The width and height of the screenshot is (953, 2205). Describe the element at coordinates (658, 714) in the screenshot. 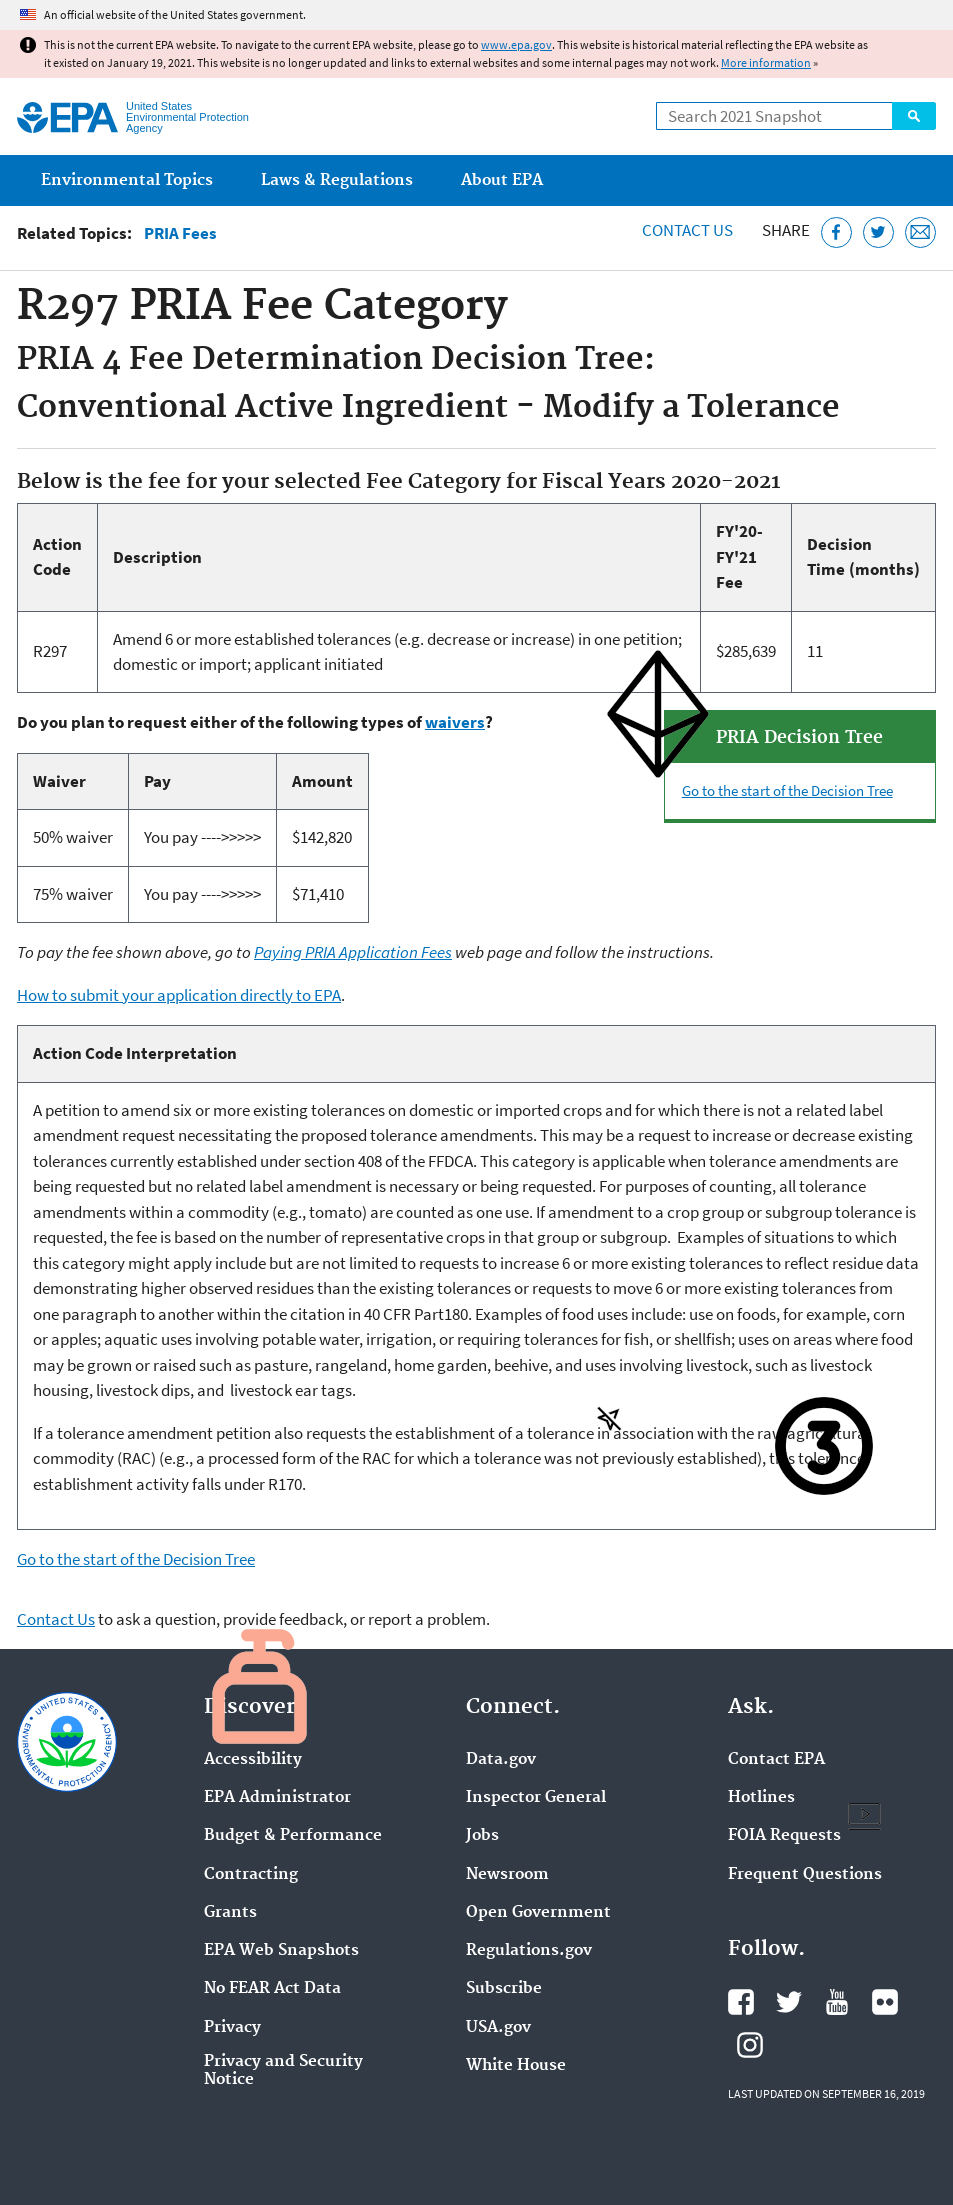

I see `view ethereum wallet or balance` at that location.